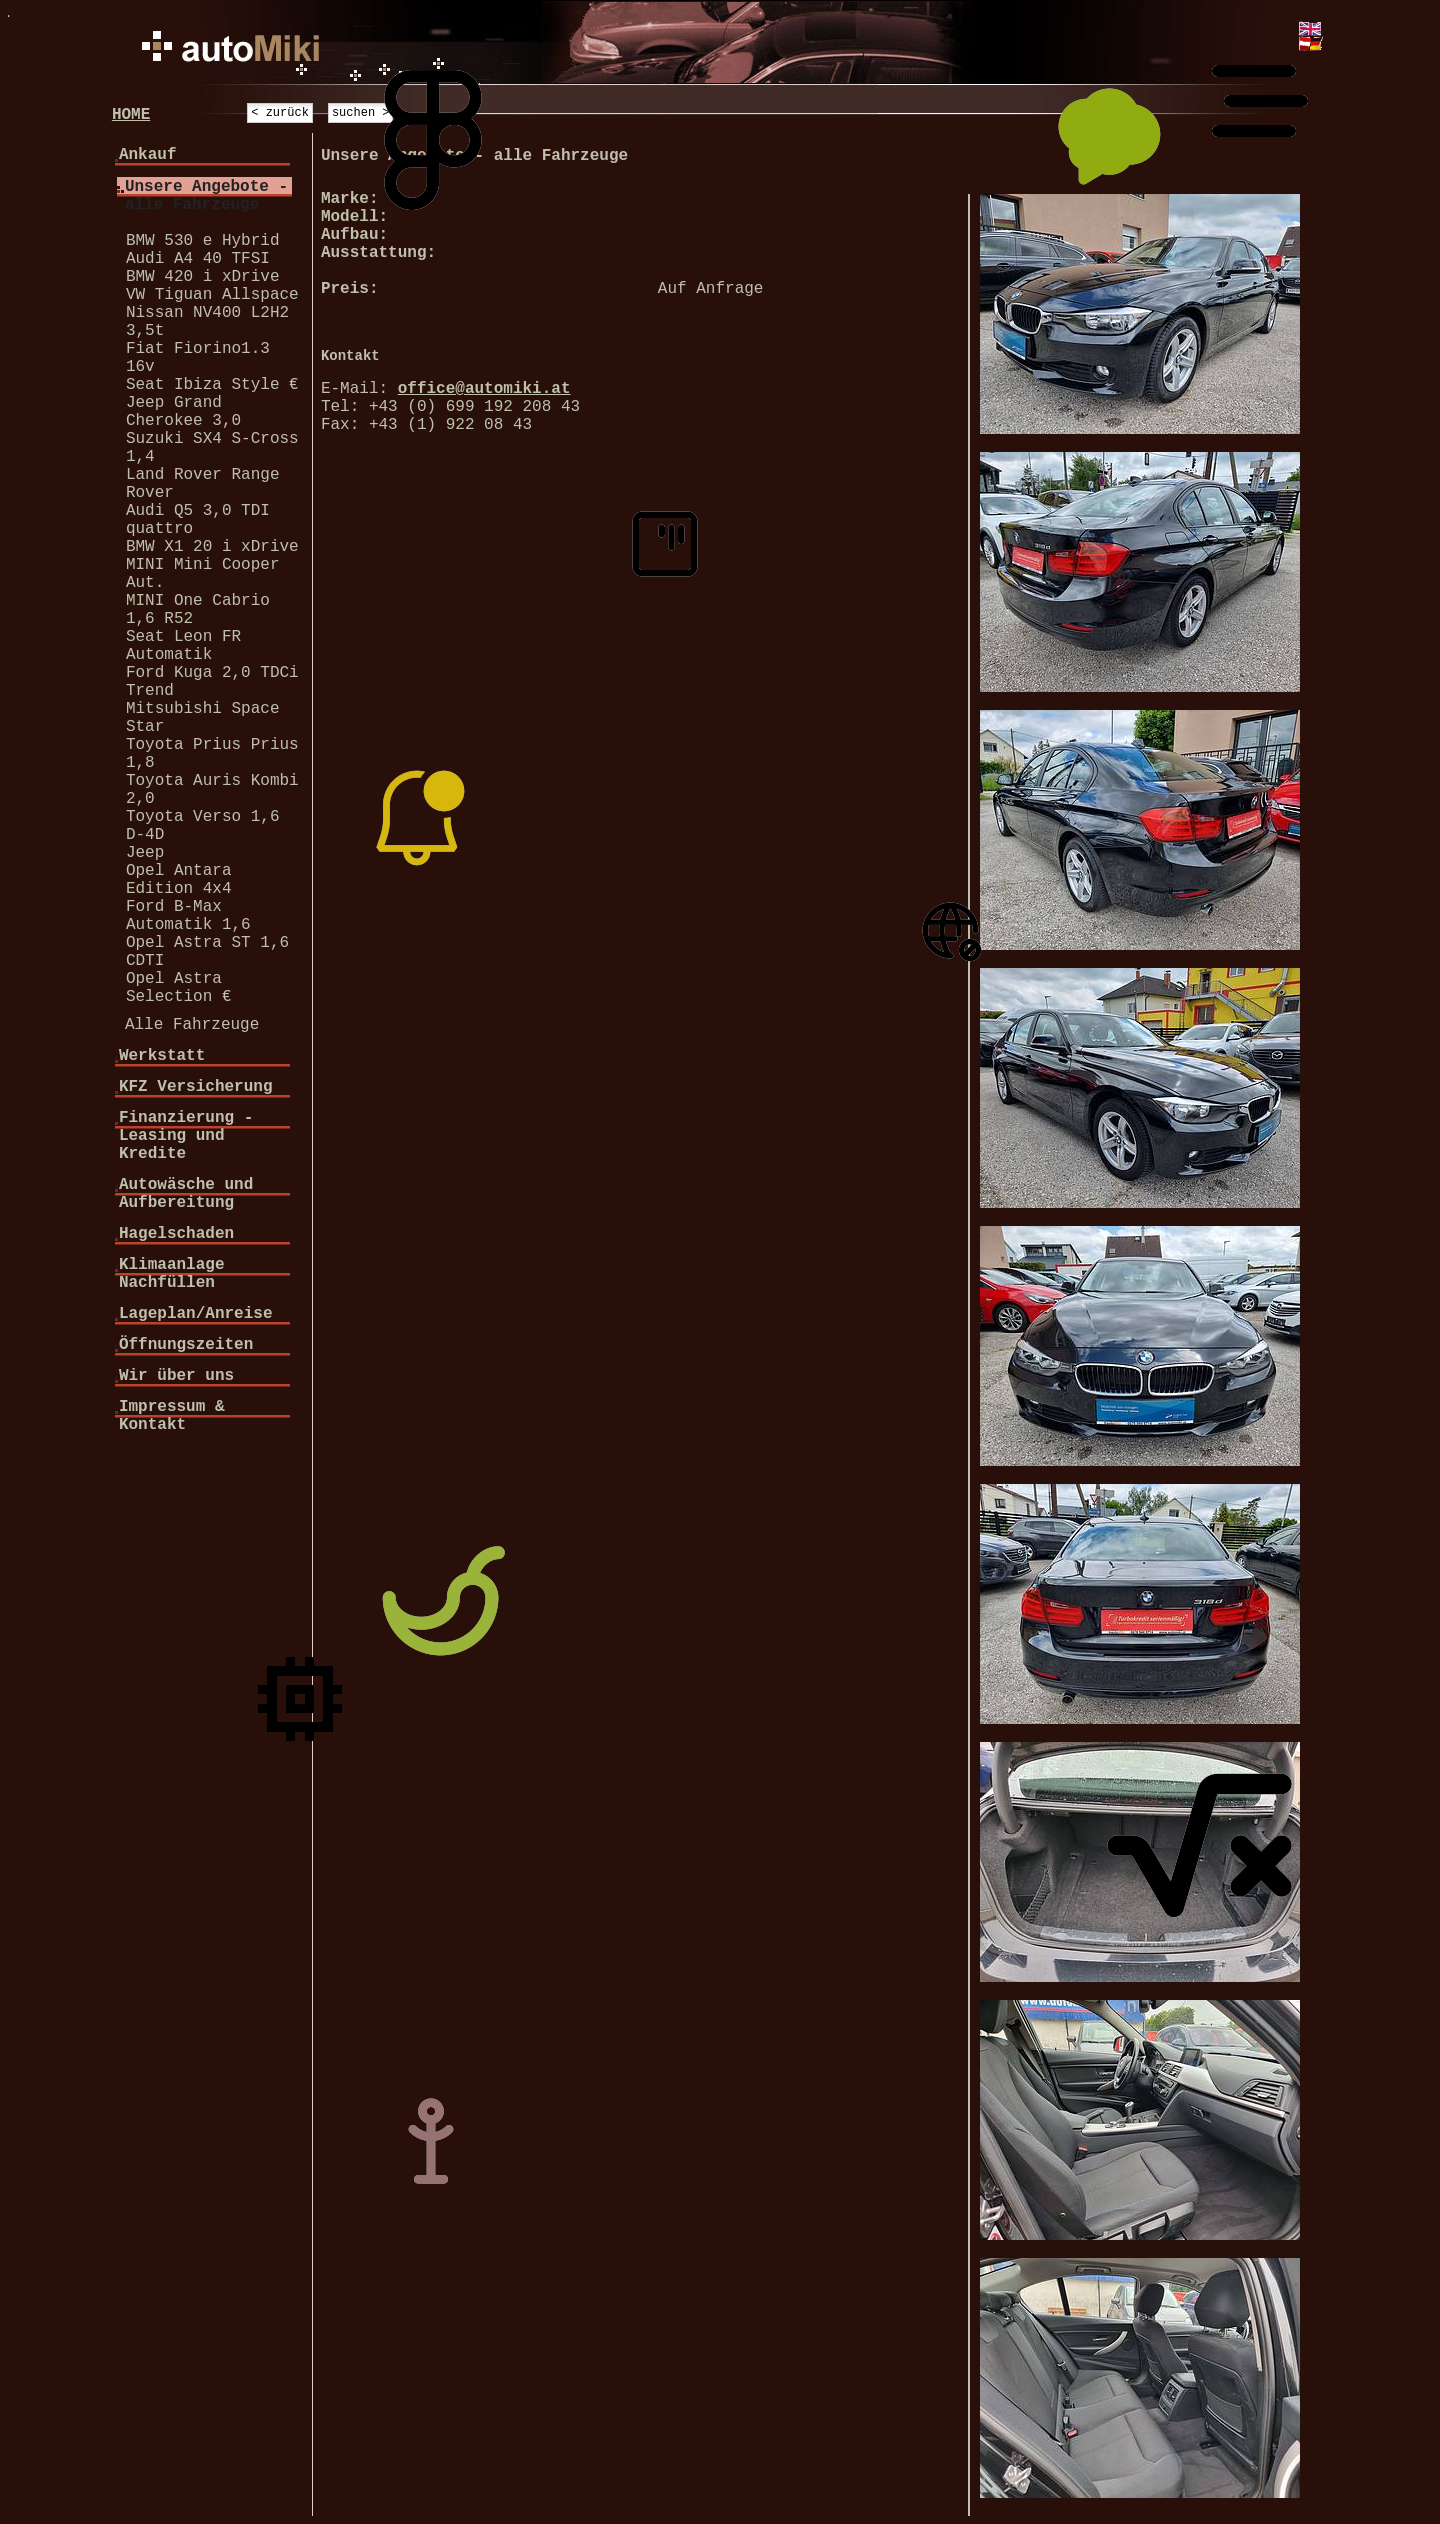 The width and height of the screenshot is (1440, 2524). I want to click on open figma design tool, so click(433, 137).